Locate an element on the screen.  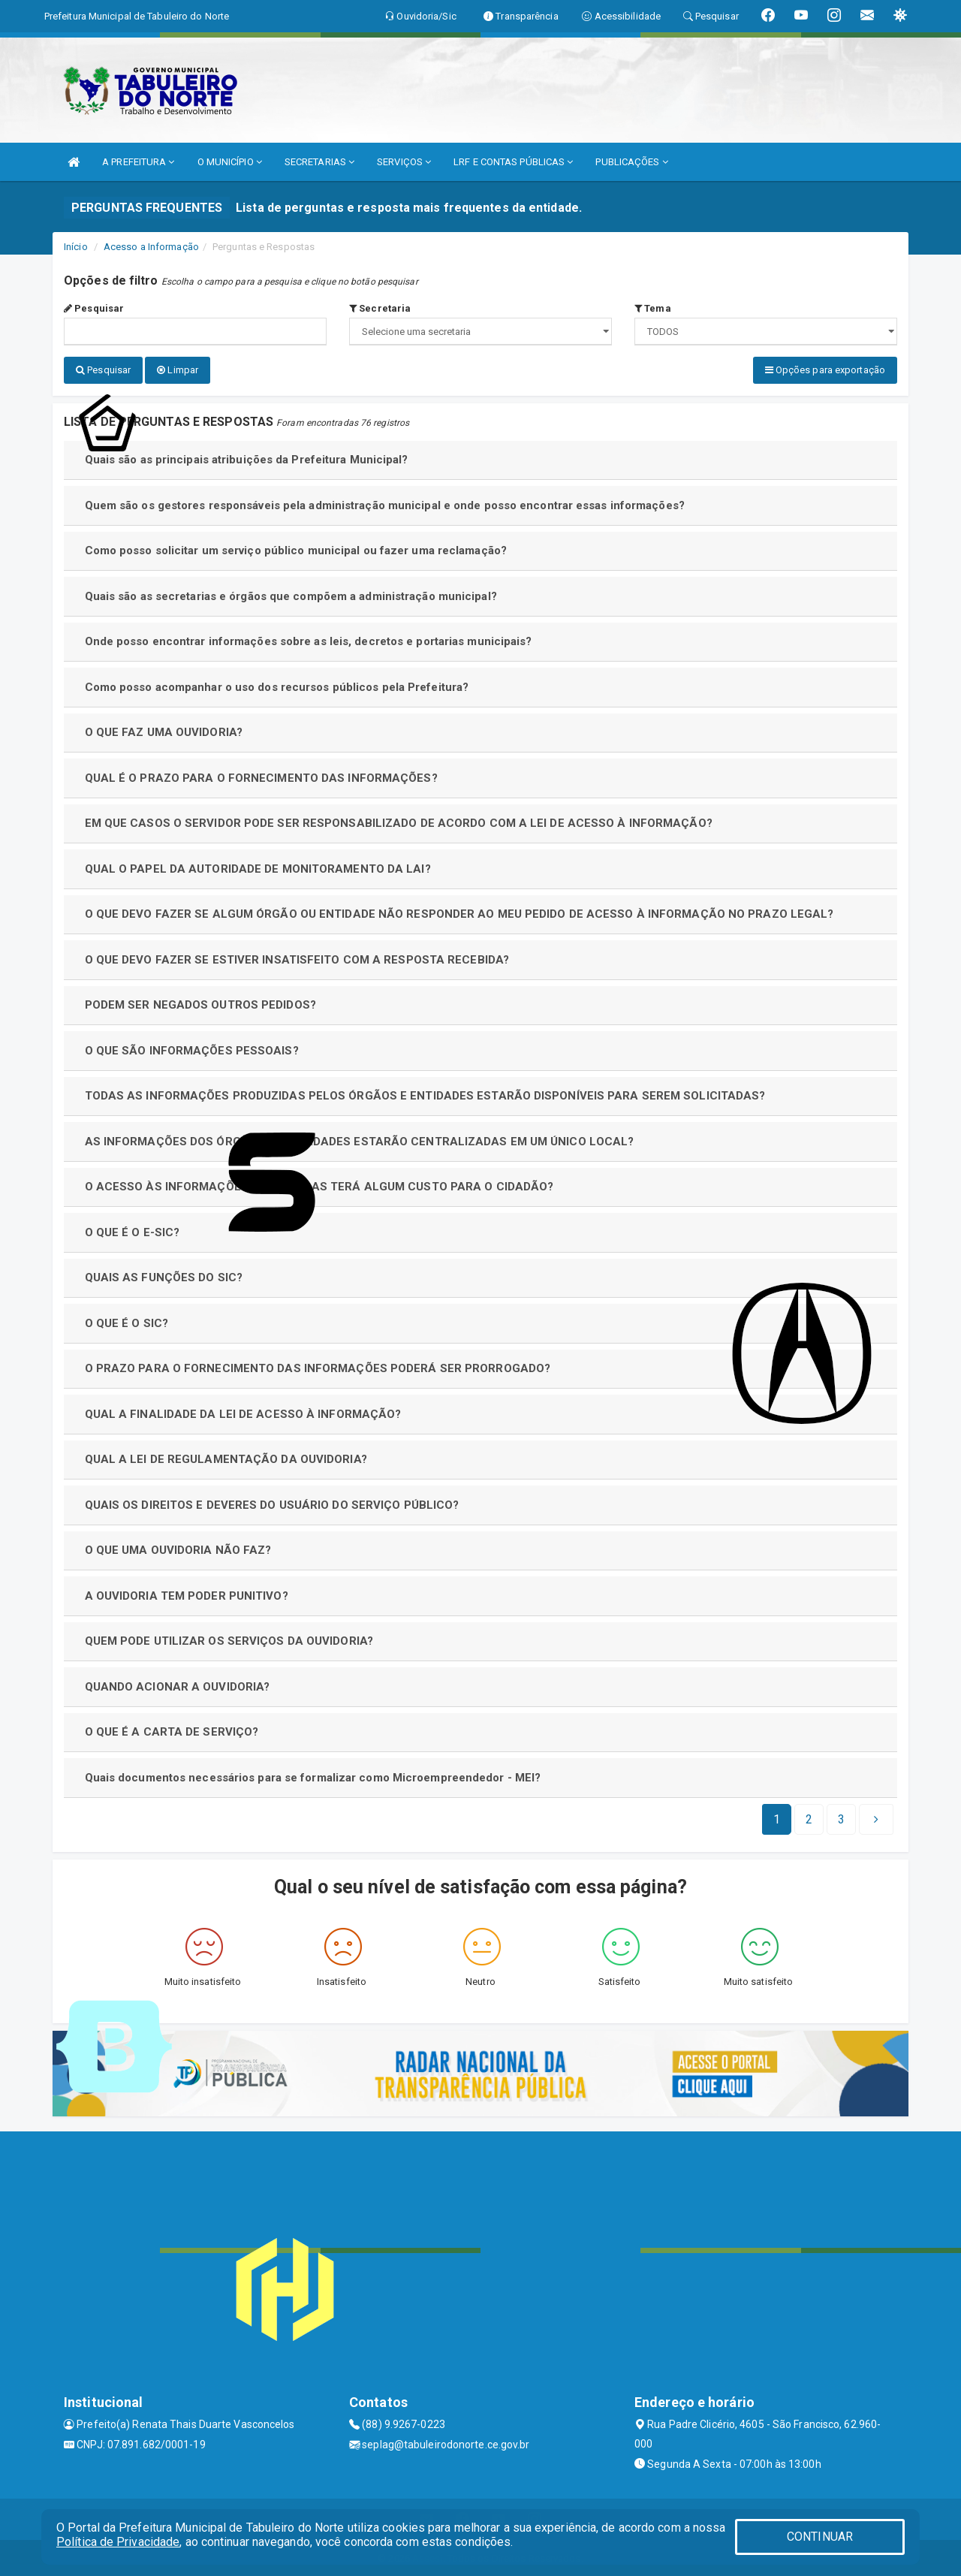
geode geometry dash mod loader logo is located at coordinates (107, 423).